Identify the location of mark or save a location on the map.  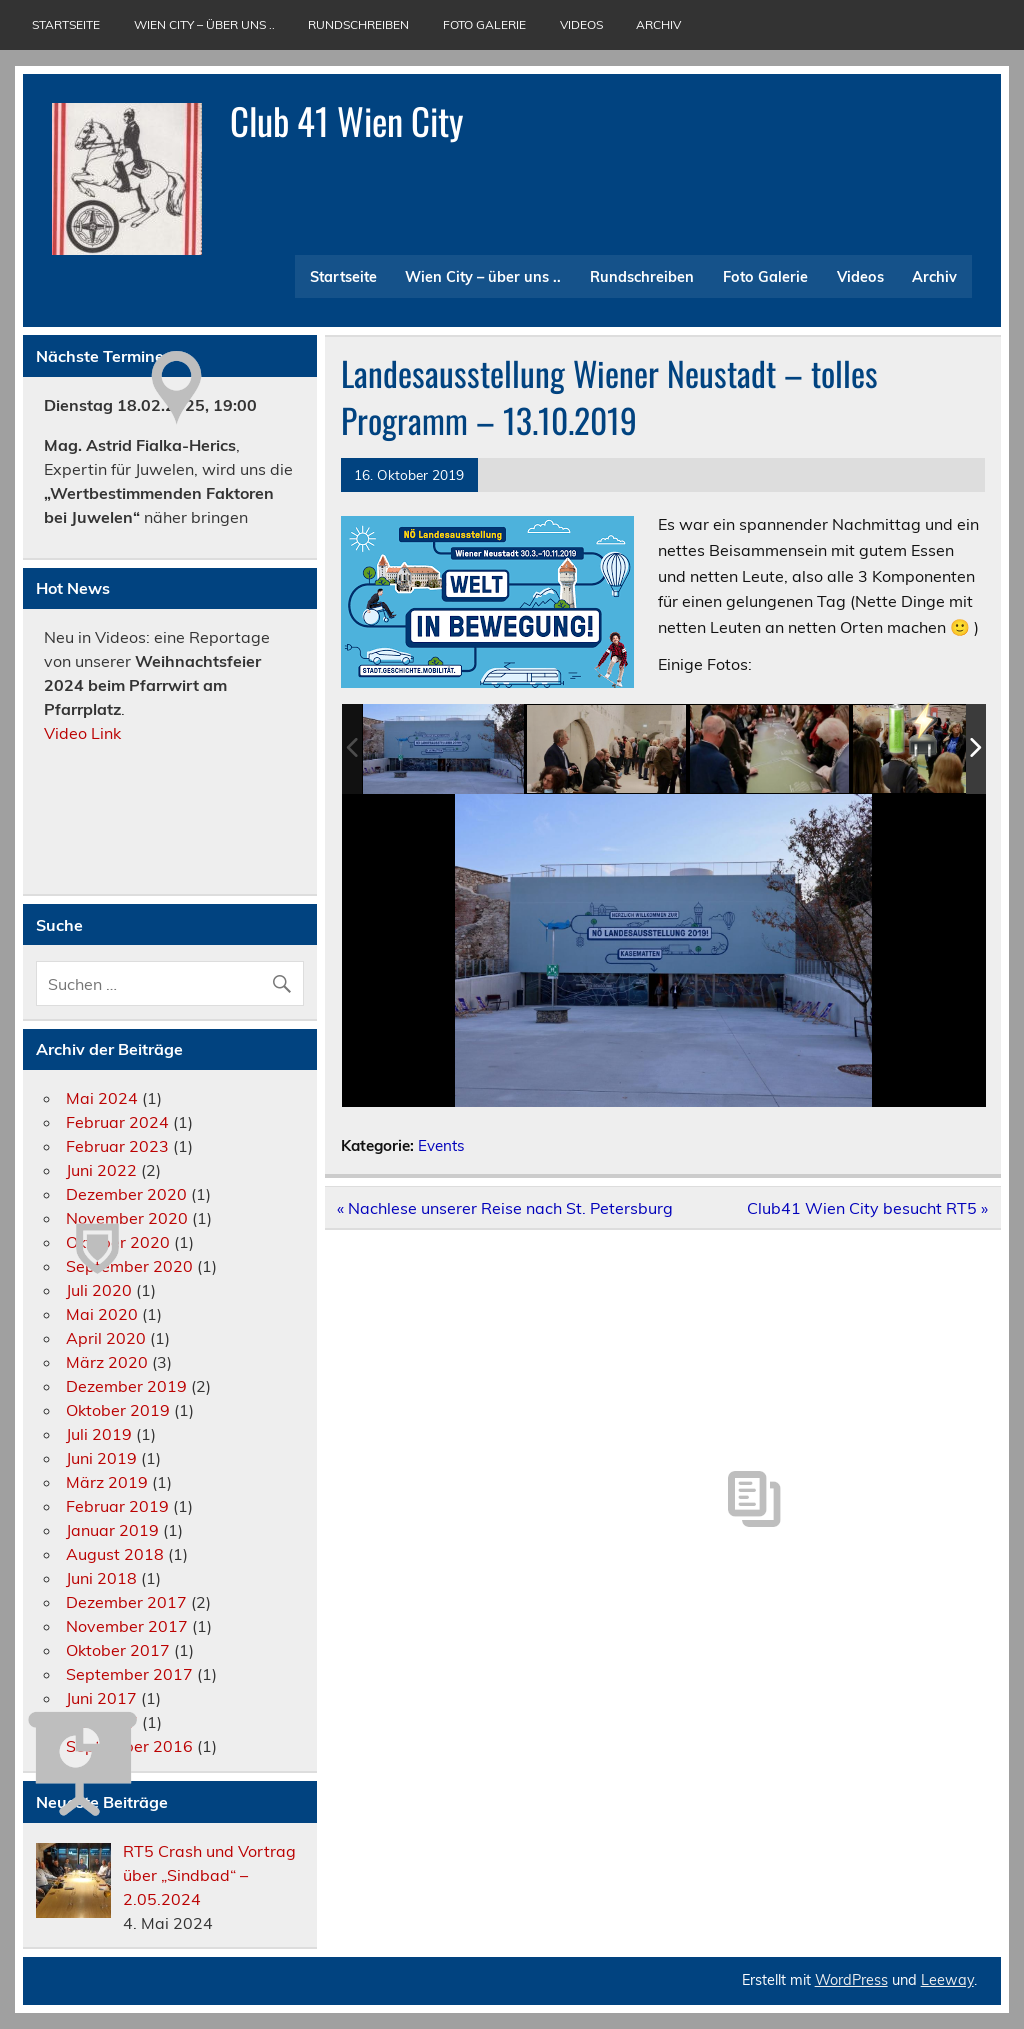
(176, 390).